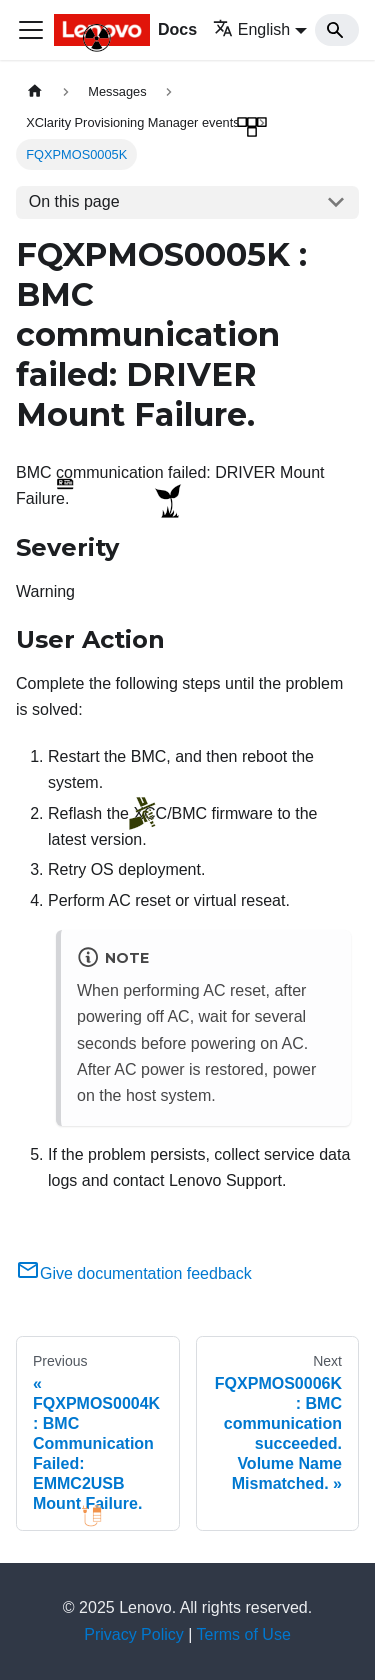 The image size is (375, 1680). I want to click on device is currently charging, so click(92, 1516).